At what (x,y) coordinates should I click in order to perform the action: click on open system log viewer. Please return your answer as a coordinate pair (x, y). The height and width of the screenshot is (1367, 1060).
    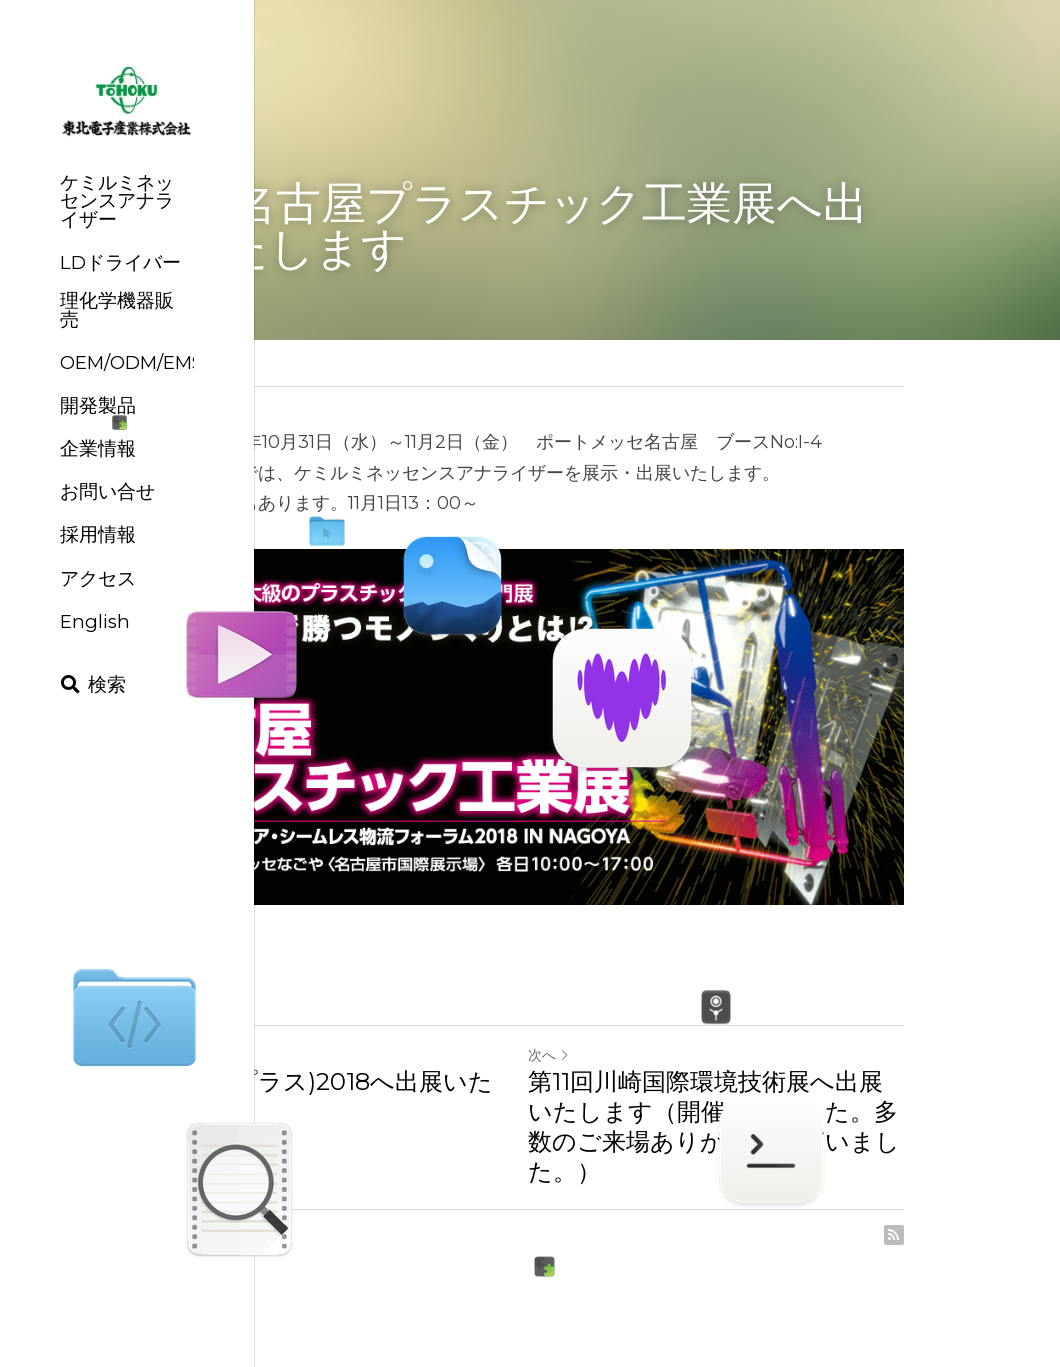
    Looking at the image, I should click on (239, 1189).